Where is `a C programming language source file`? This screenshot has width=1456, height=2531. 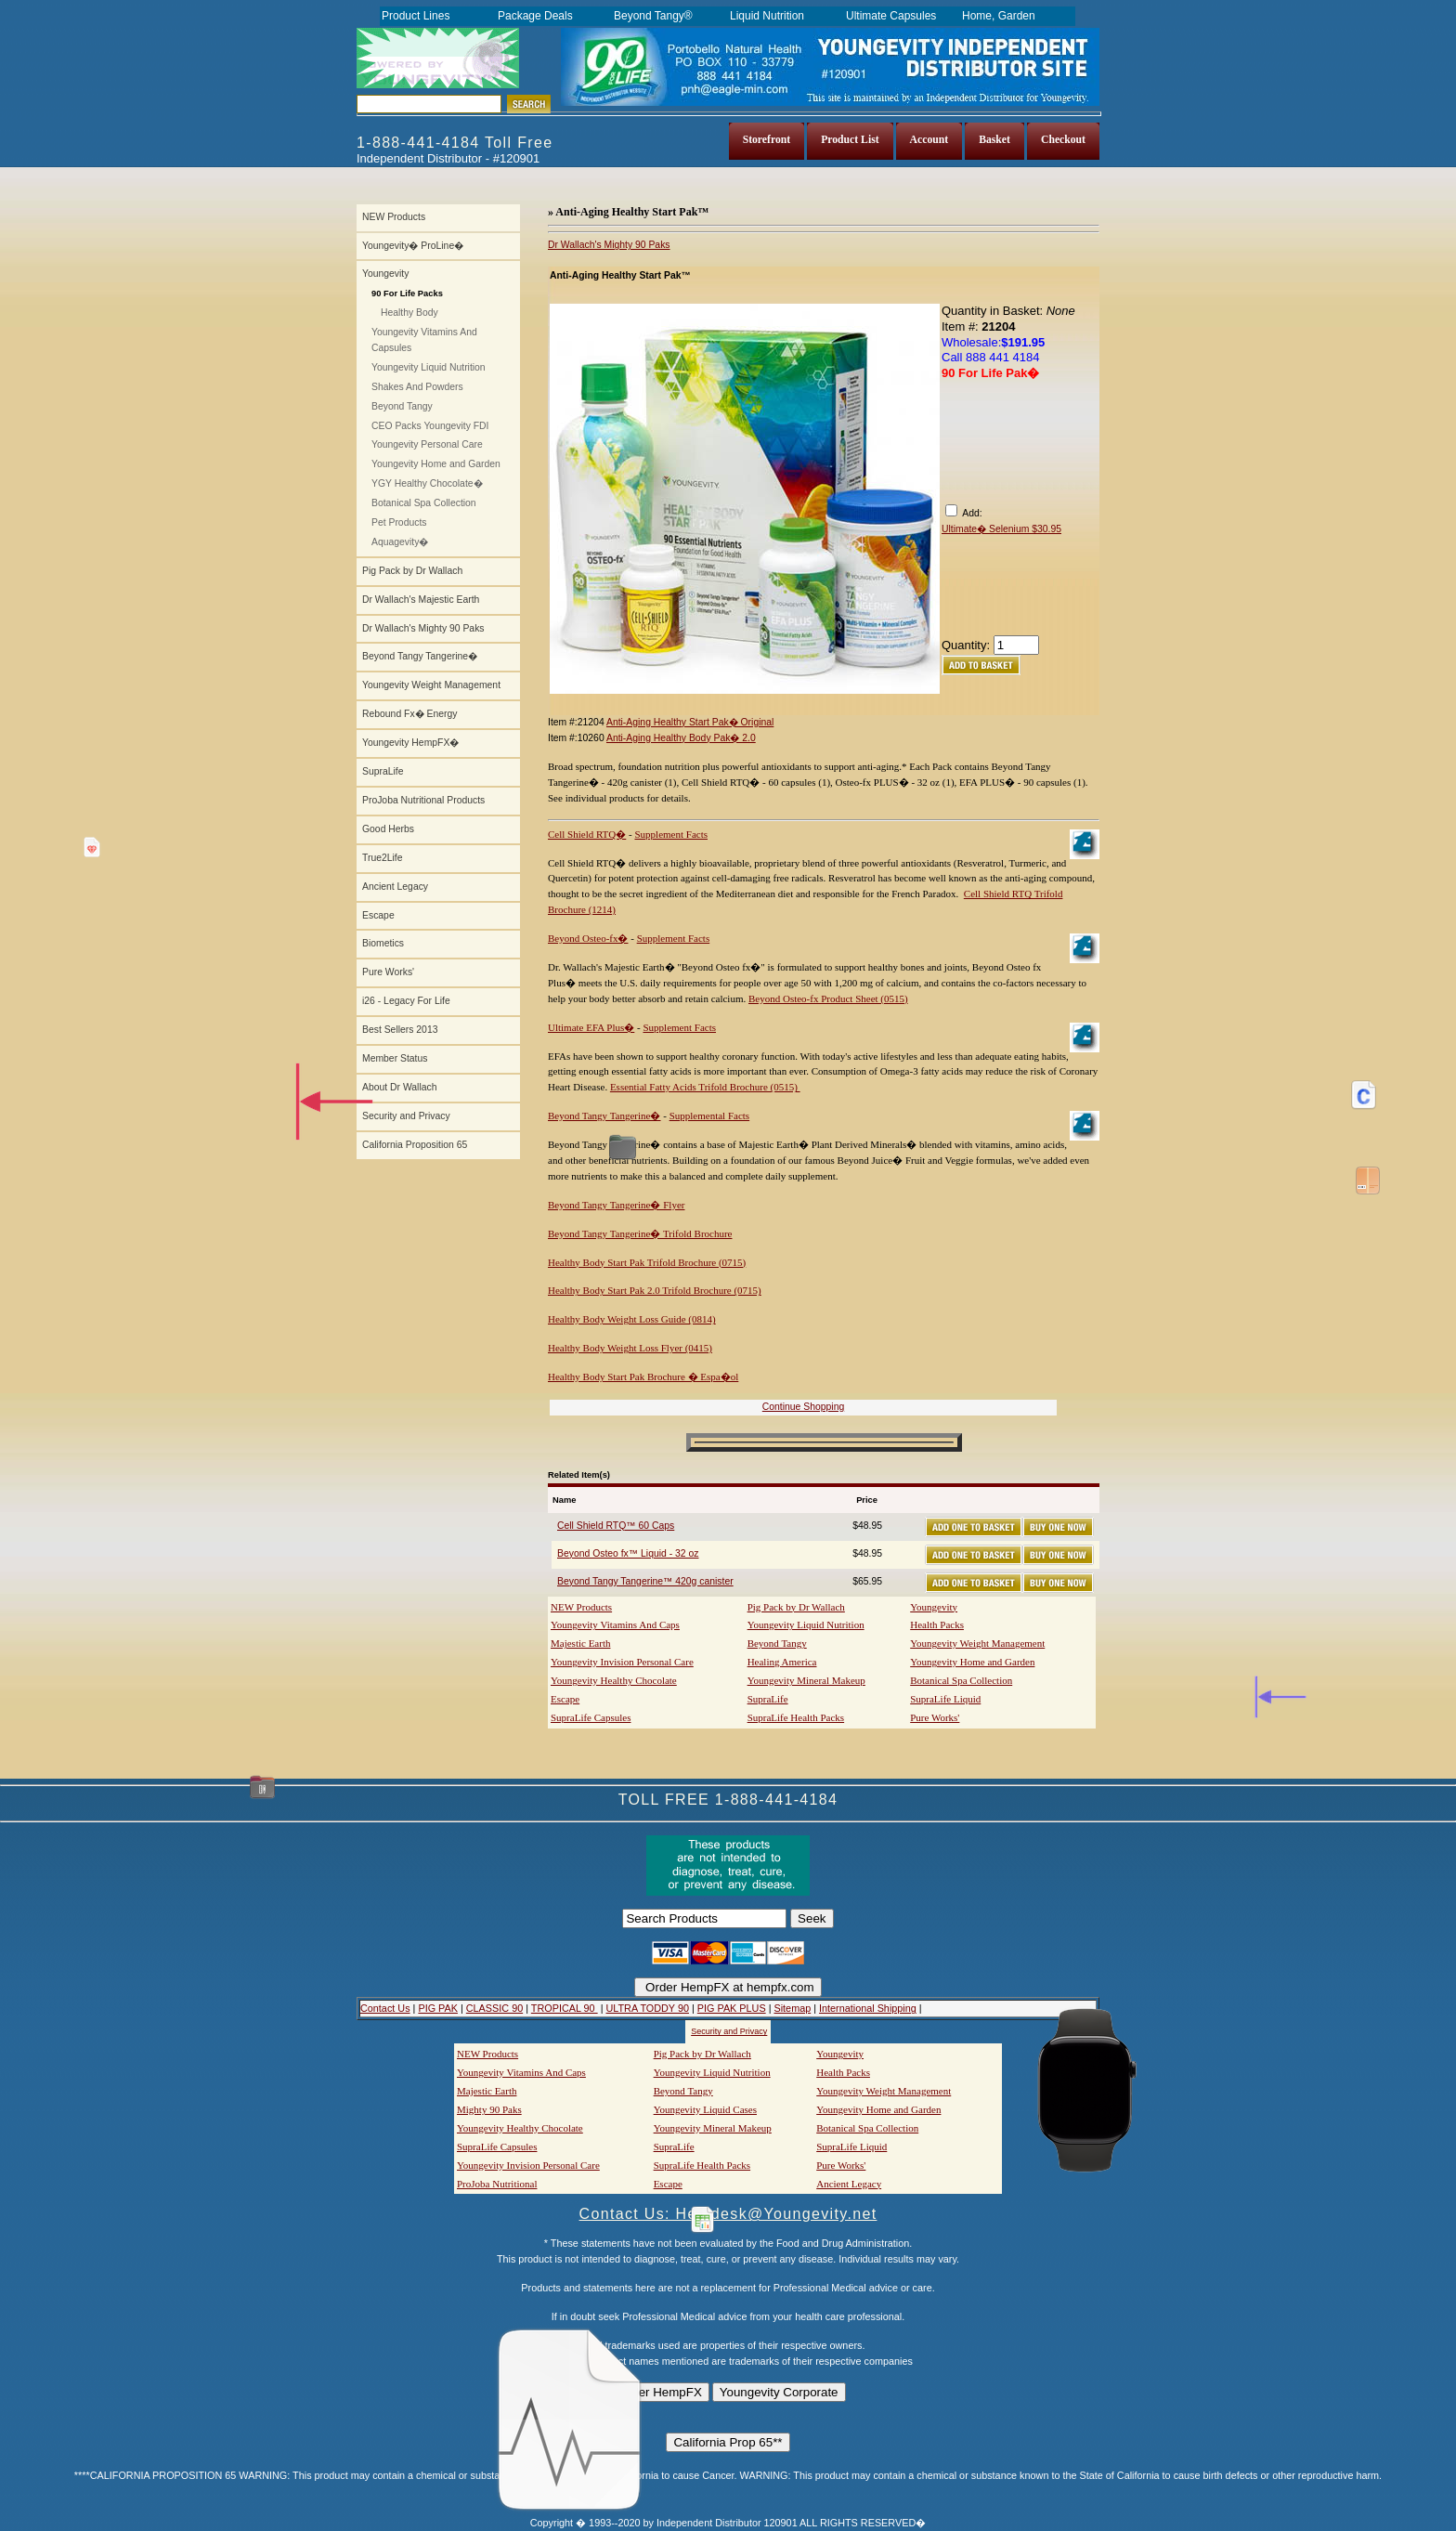 a C programming language source file is located at coordinates (1363, 1094).